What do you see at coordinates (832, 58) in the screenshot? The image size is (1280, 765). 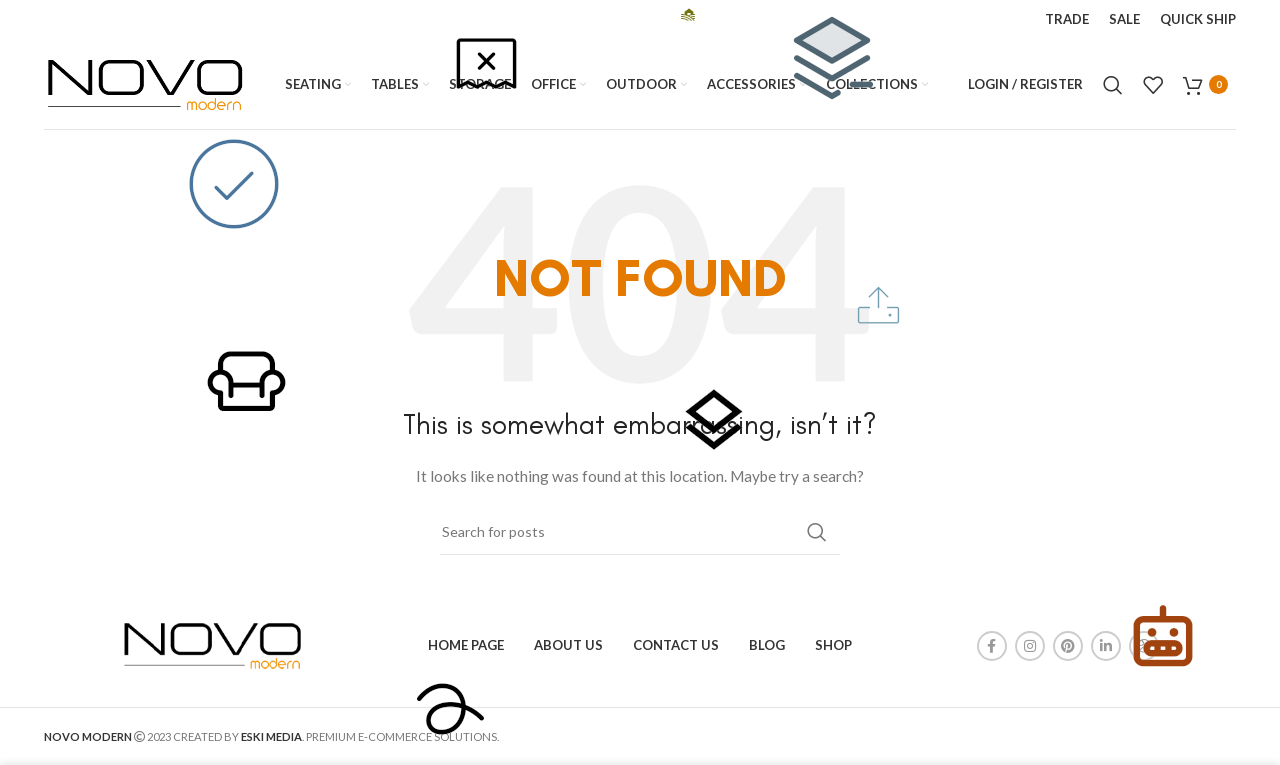 I see `remove a layer from the stack` at bounding box center [832, 58].